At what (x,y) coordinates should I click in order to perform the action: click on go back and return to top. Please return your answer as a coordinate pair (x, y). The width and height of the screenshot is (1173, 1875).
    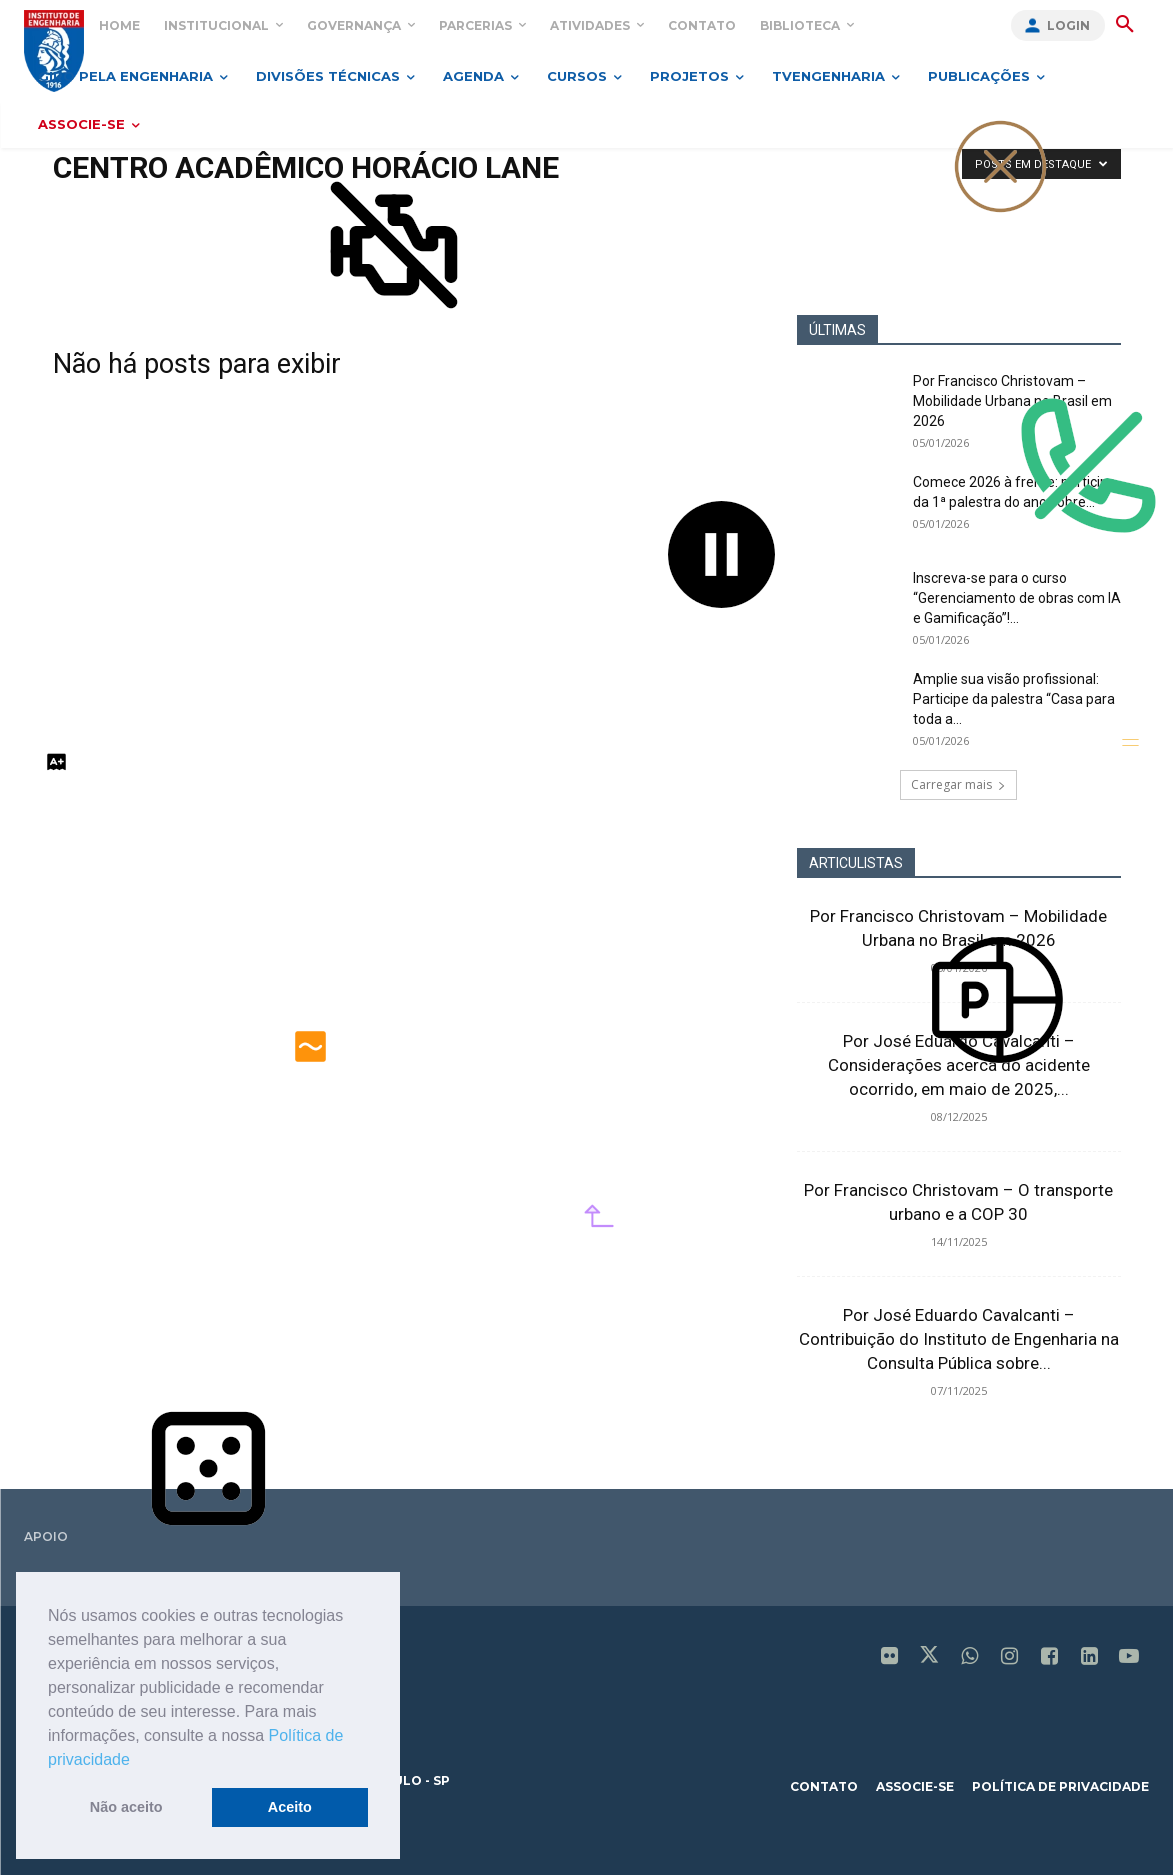
    Looking at the image, I should click on (598, 1217).